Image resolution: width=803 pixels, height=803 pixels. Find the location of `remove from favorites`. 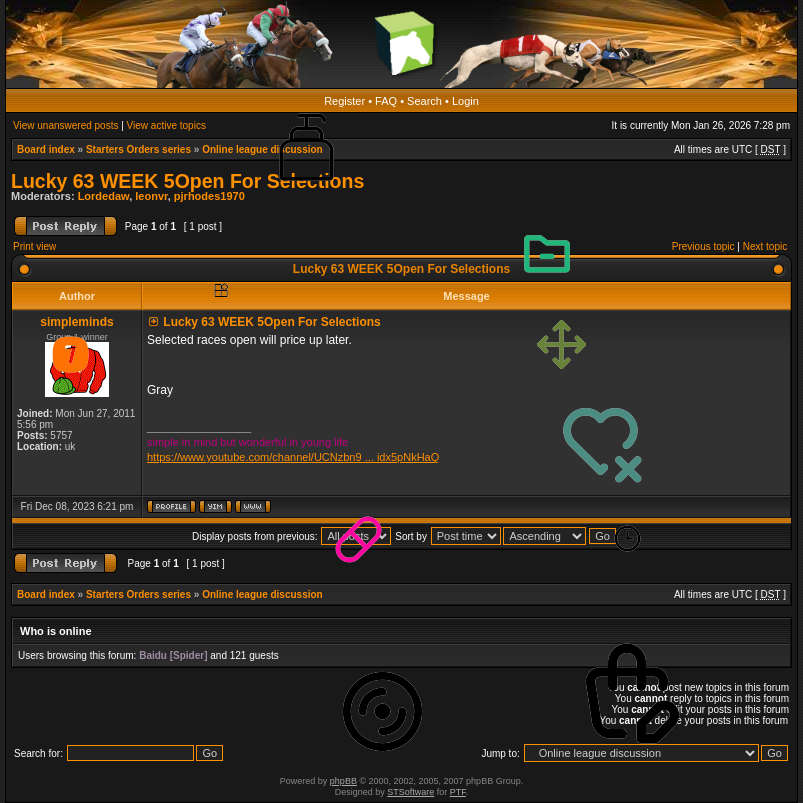

remove from favorites is located at coordinates (600, 441).